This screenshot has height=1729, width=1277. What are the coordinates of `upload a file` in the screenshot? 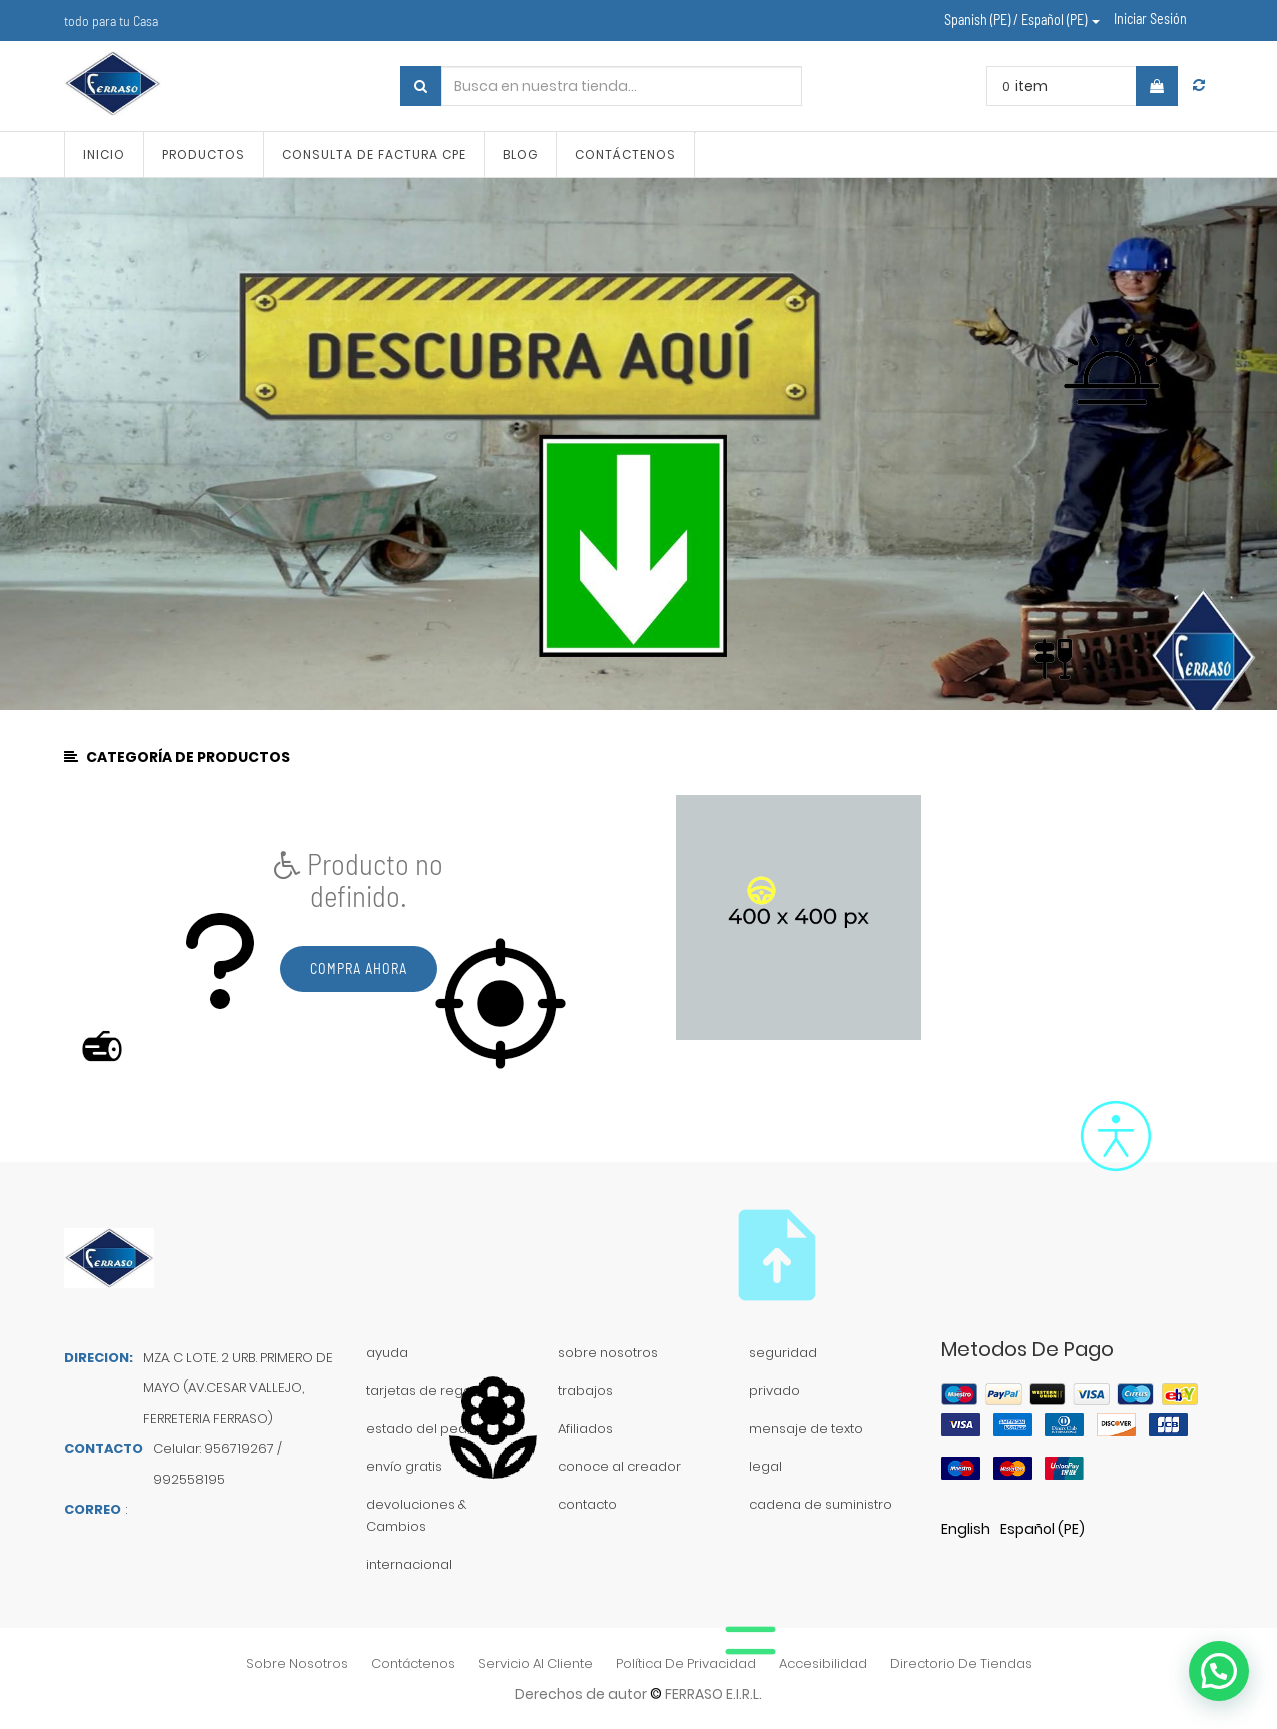 It's located at (777, 1255).